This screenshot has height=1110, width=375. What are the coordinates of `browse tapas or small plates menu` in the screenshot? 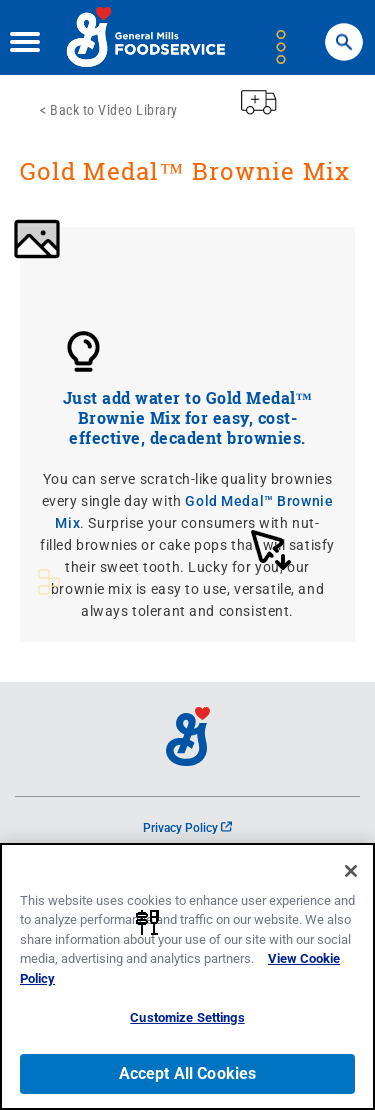 It's located at (147, 922).